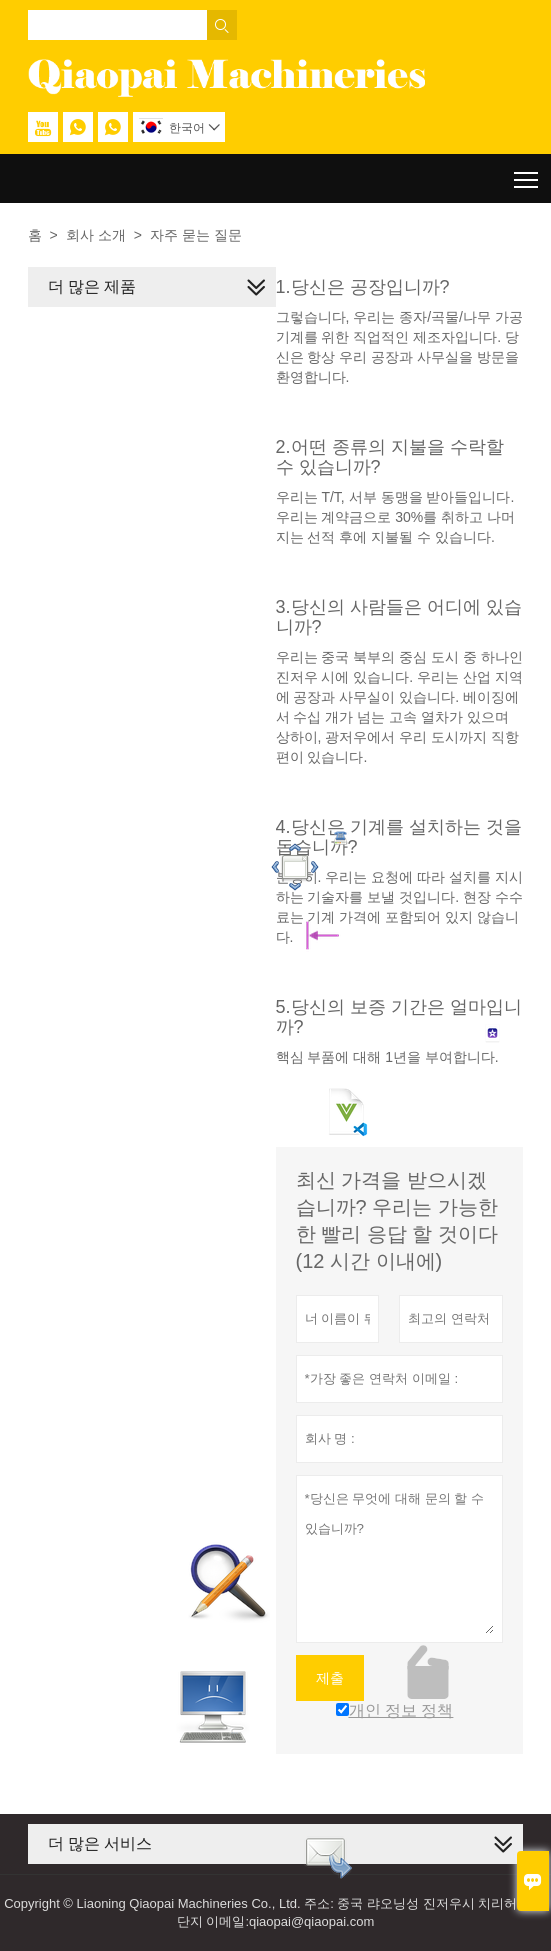 The width and height of the screenshot is (551, 1951). What do you see at coordinates (340, 838) in the screenshot?
I see `access modem or dial-up network settings` at bounding box center [340, 838].